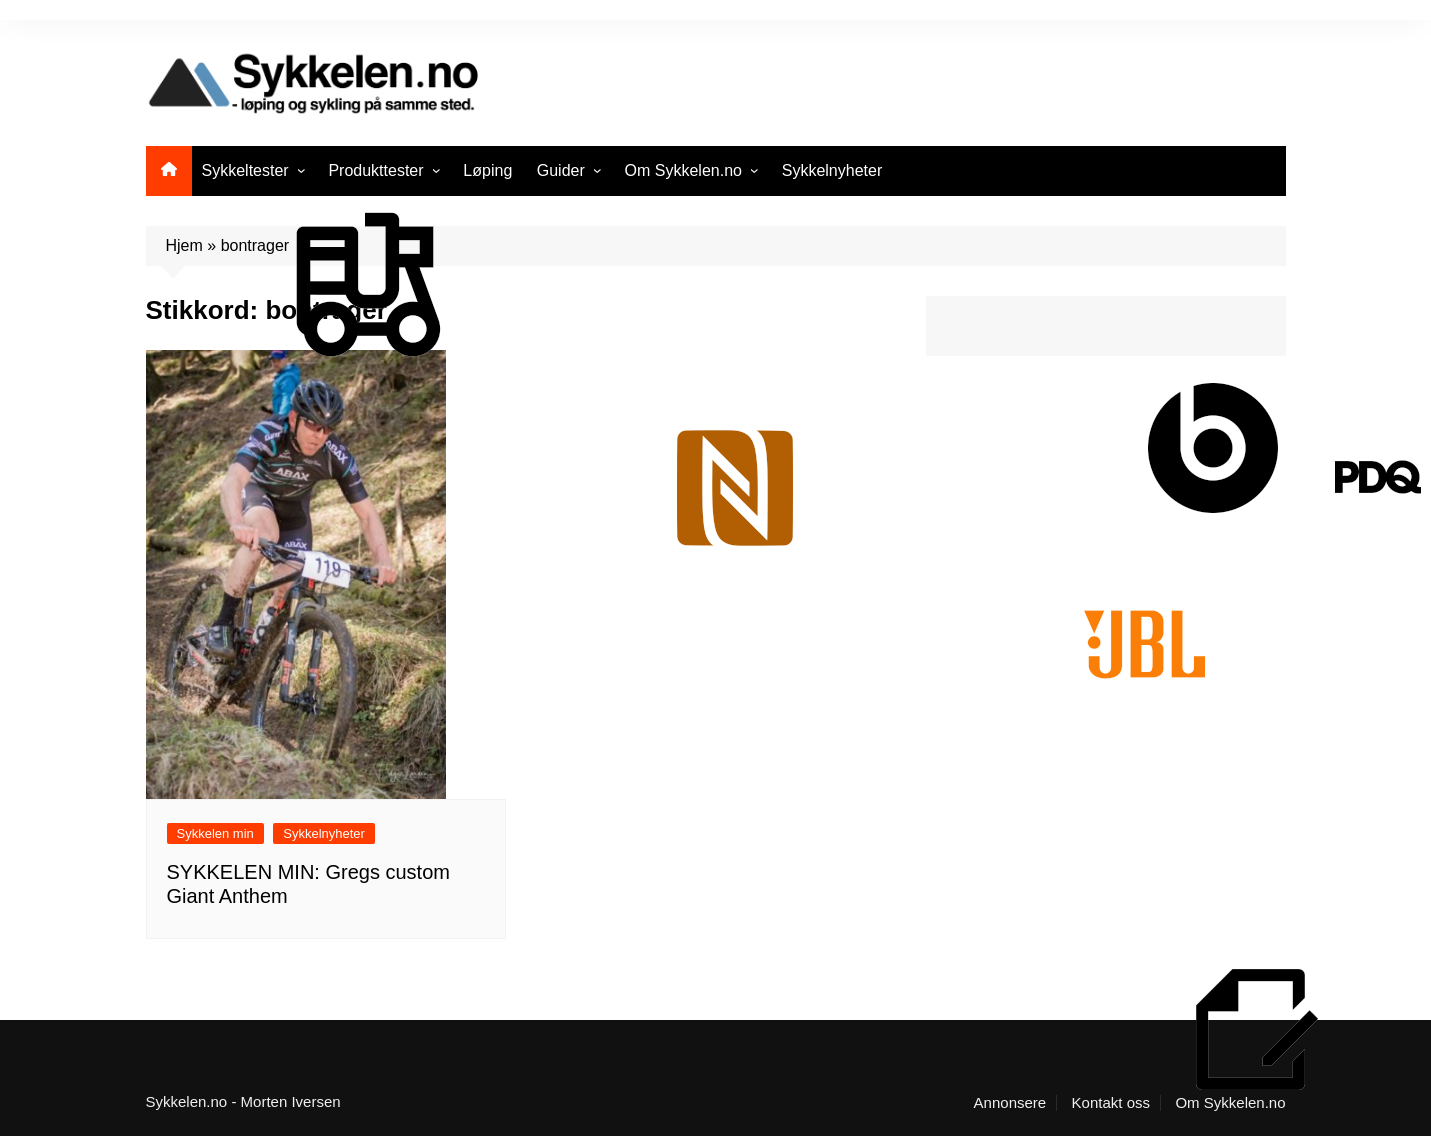 This screenshot has height=1136, width=1431. Describe the element at coordinates (1250, 1029) in the screenshot. I see `edit a document or file` at that location.